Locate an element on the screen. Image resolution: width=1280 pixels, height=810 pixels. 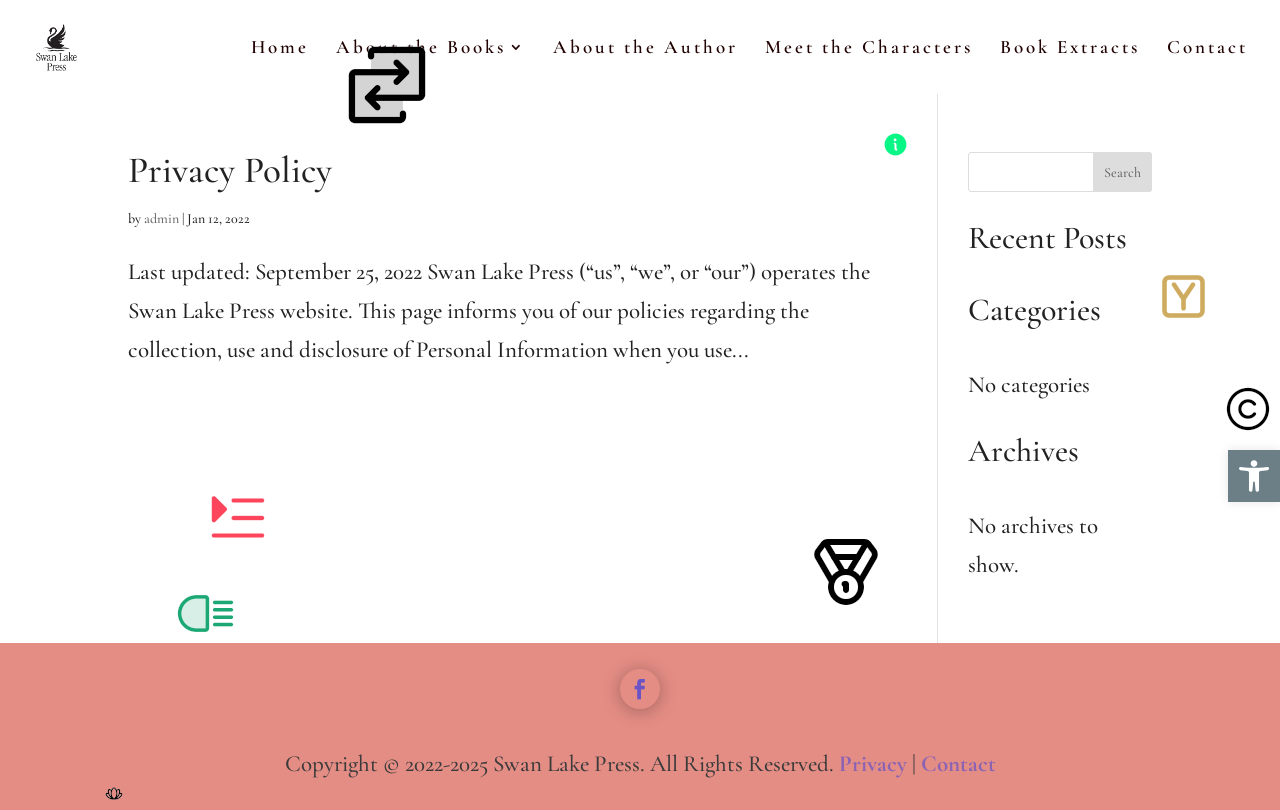
access meditation or mindfulness features is located at coordinates (114, 794).